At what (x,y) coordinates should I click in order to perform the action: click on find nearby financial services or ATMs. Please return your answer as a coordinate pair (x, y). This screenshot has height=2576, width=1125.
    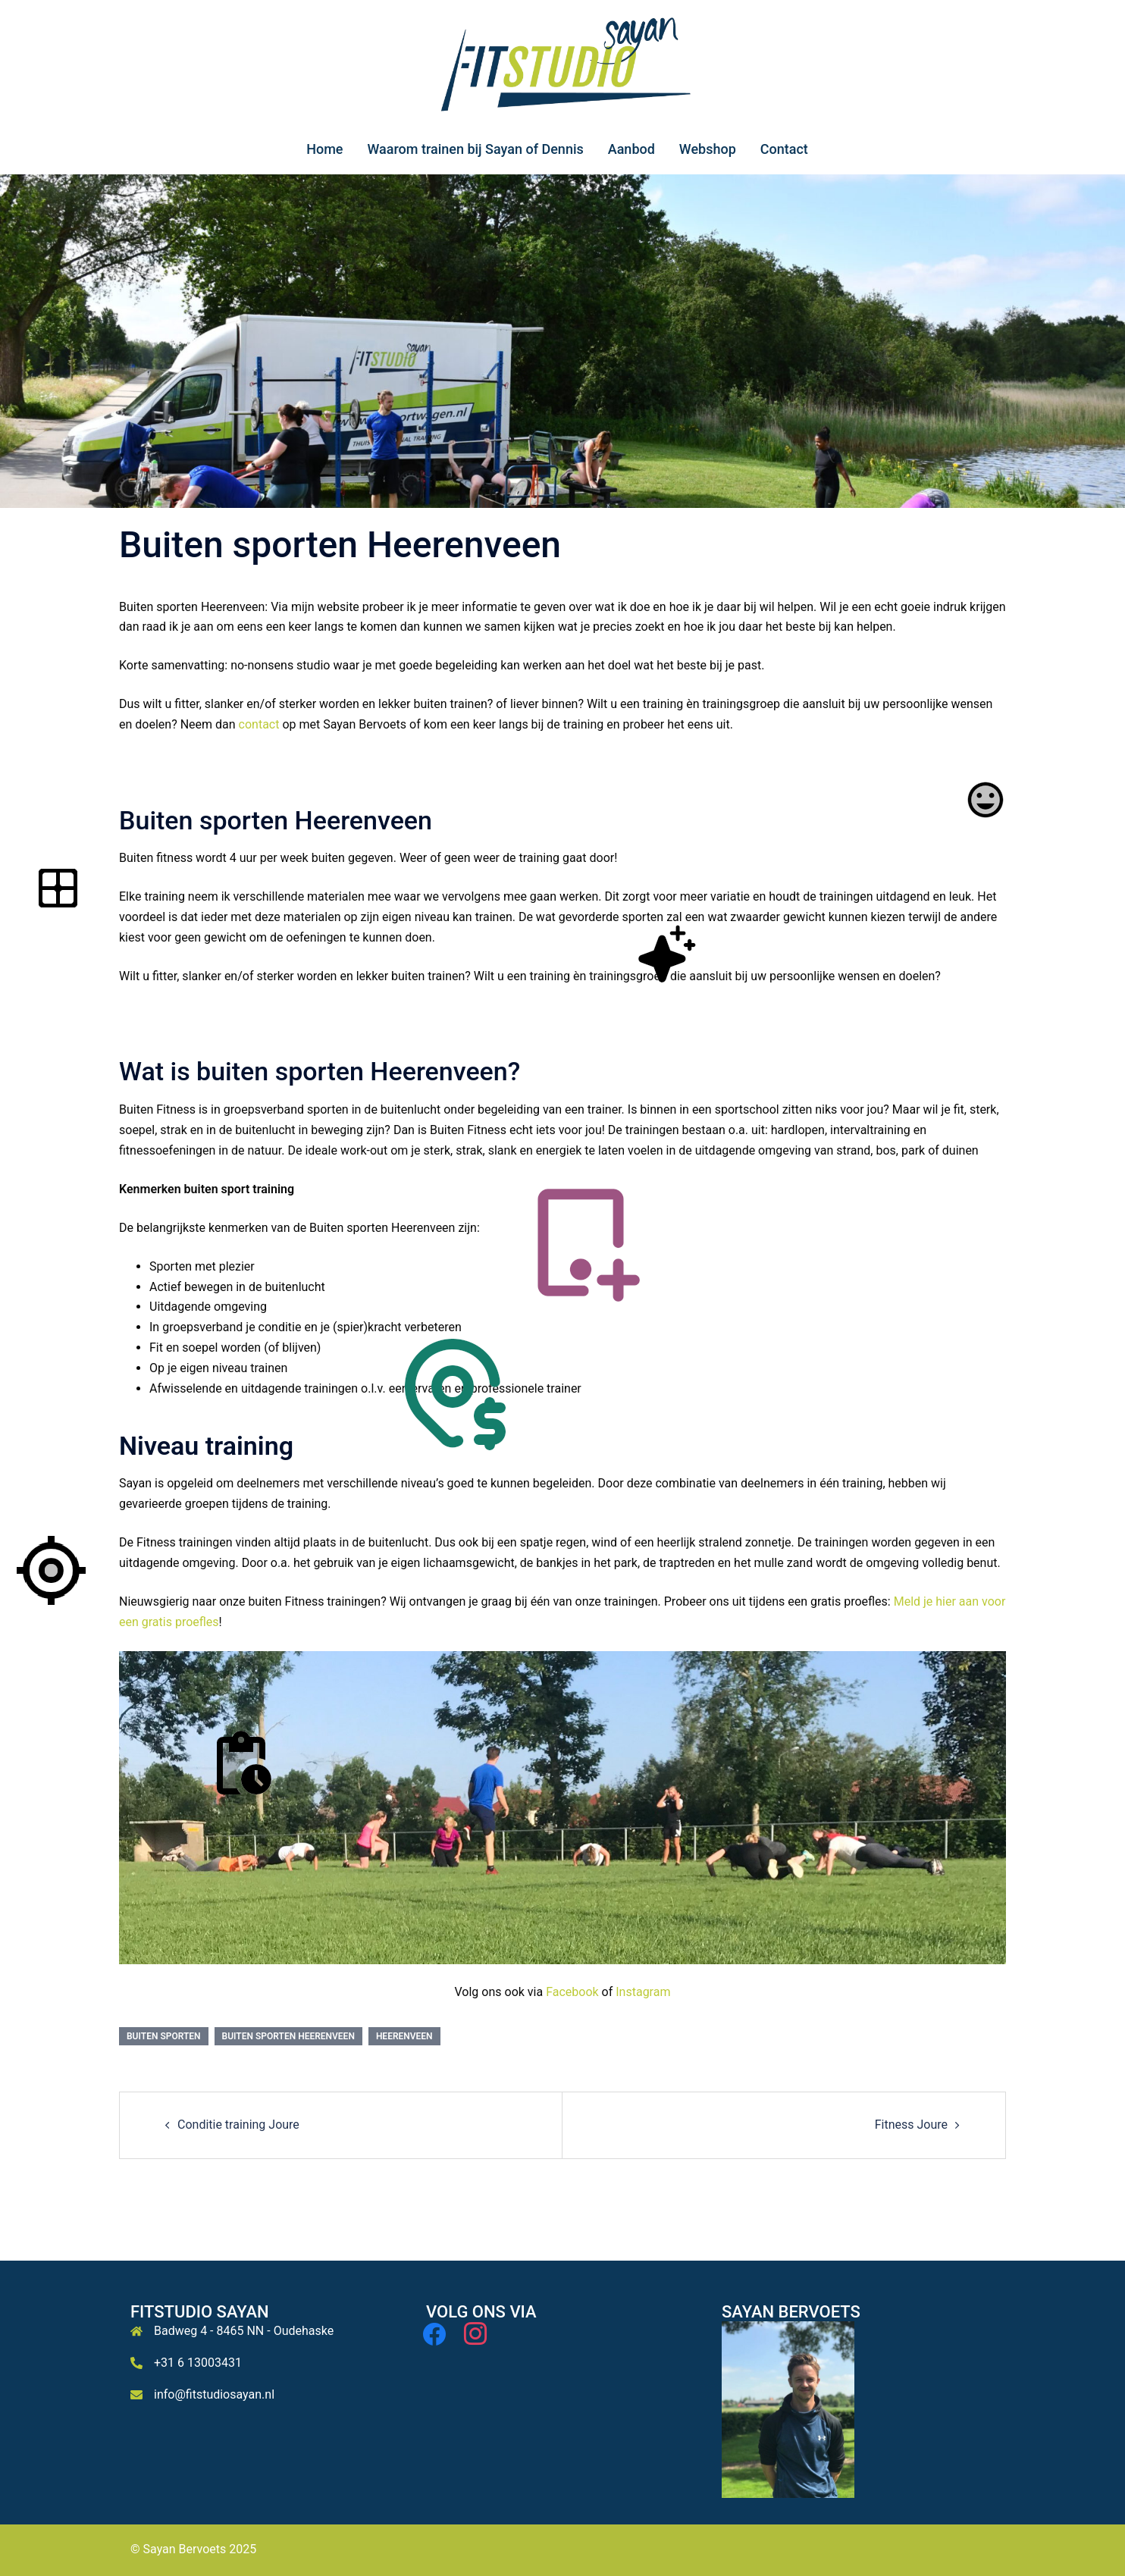
    Looking at the image, I should click on (453, 1392).